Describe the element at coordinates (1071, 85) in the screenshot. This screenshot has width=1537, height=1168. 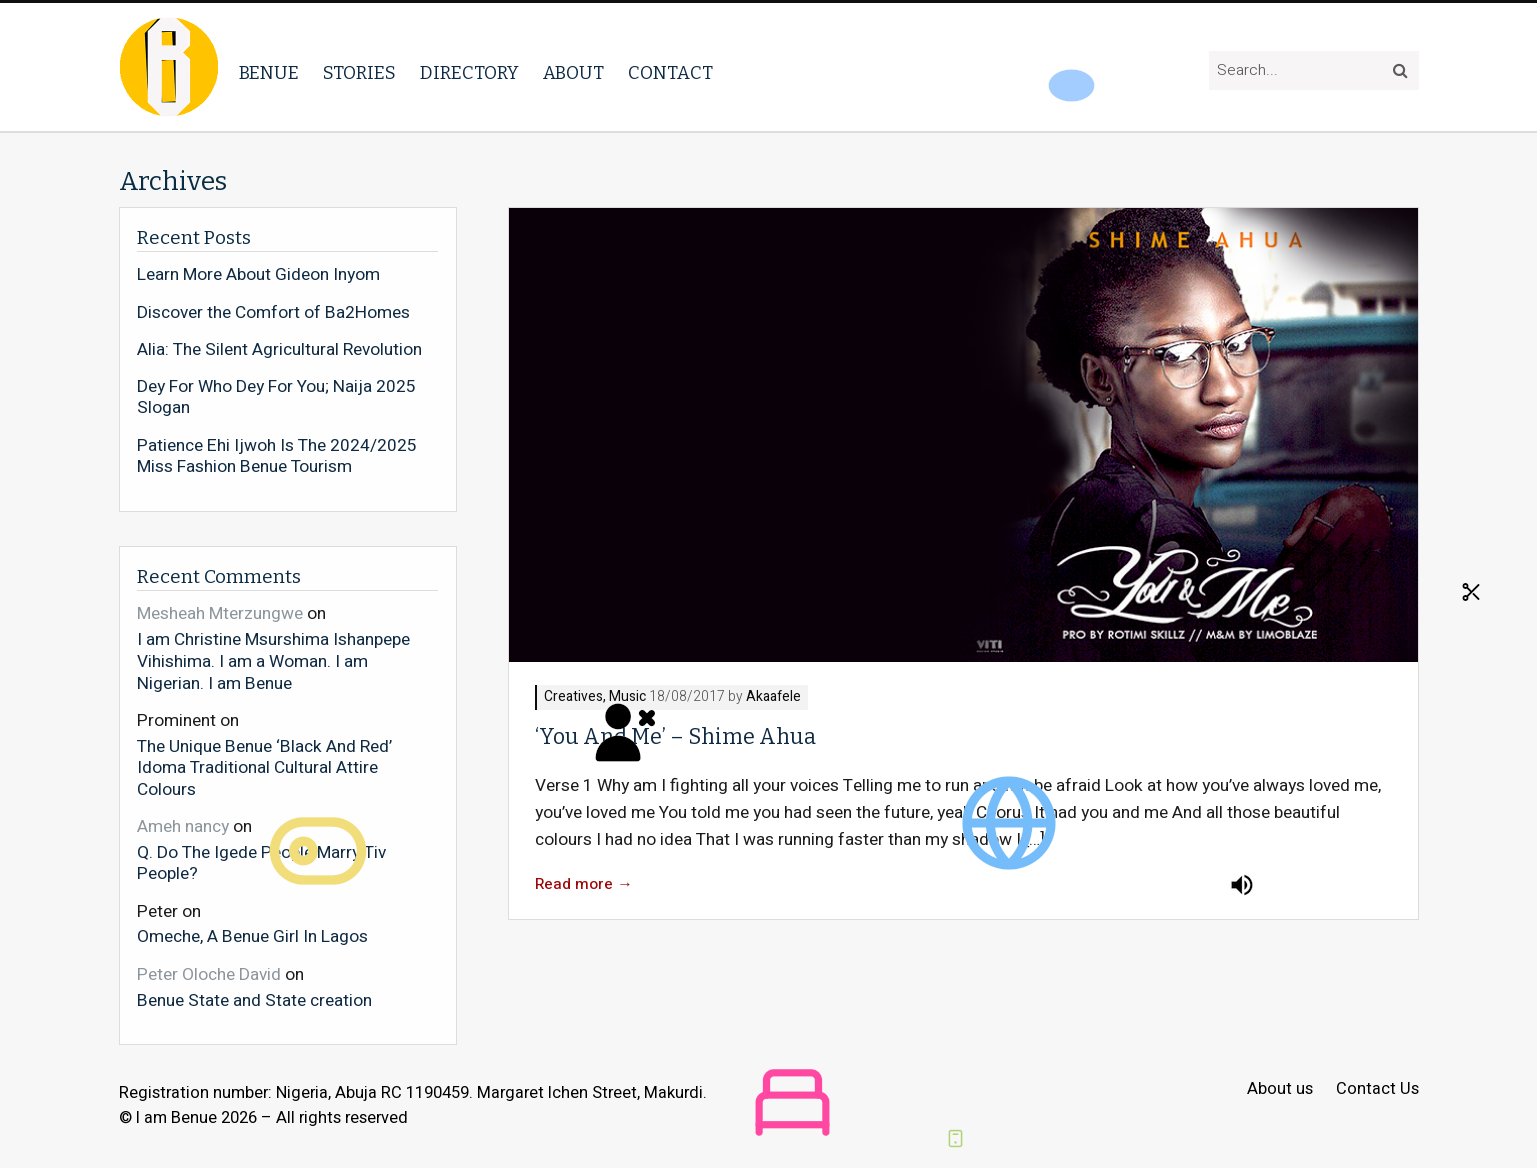
I see `a filled oval shape indicator` at that location.